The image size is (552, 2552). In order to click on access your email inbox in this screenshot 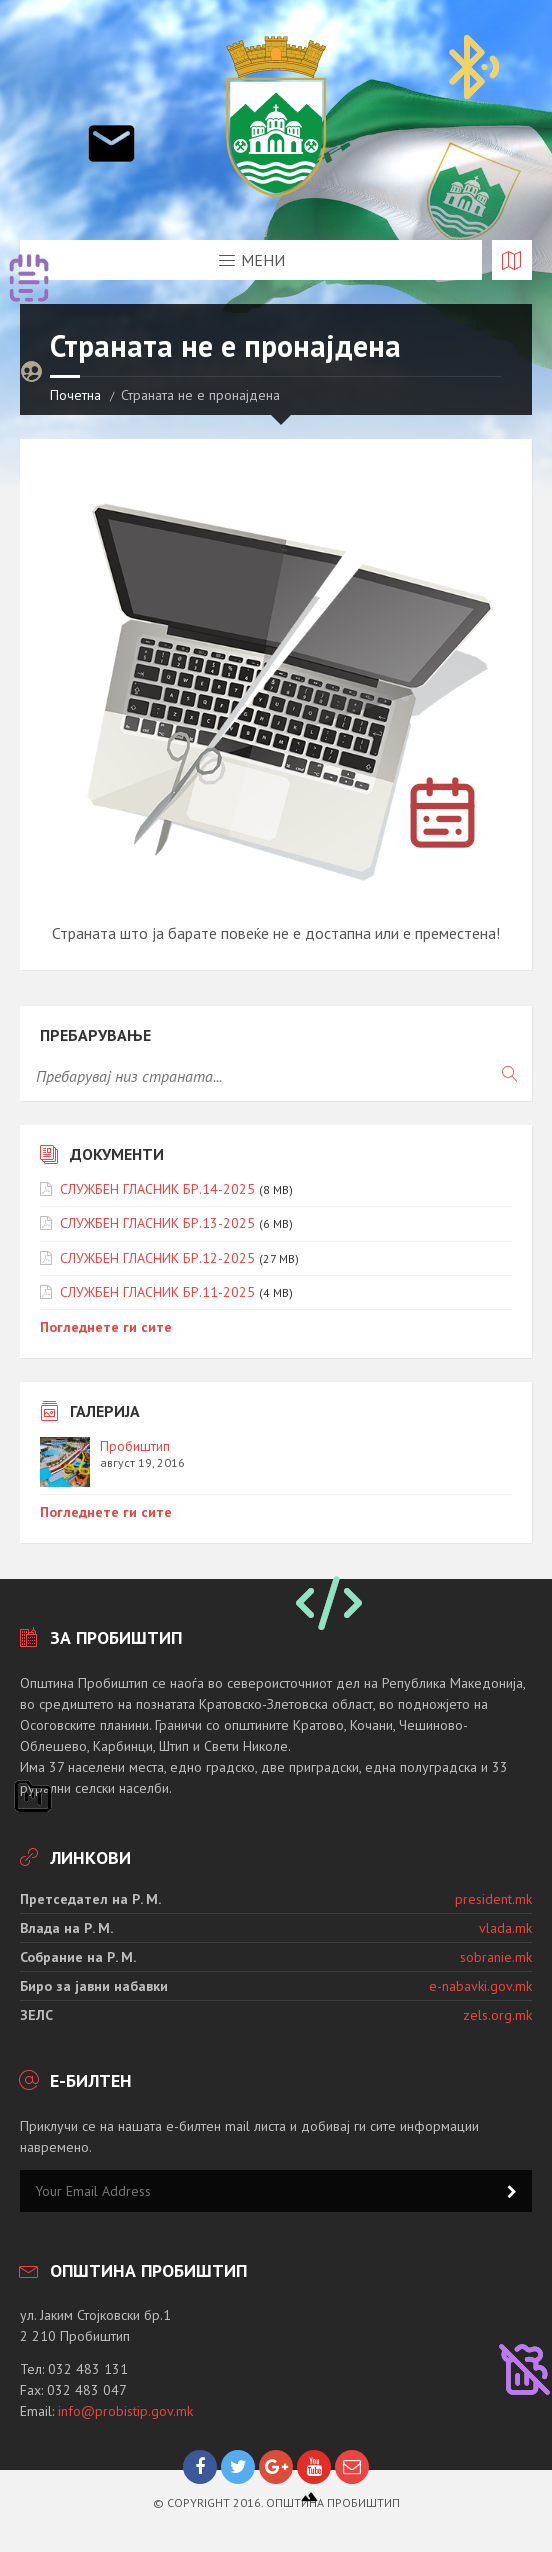, I will do `click(111, 143)`.